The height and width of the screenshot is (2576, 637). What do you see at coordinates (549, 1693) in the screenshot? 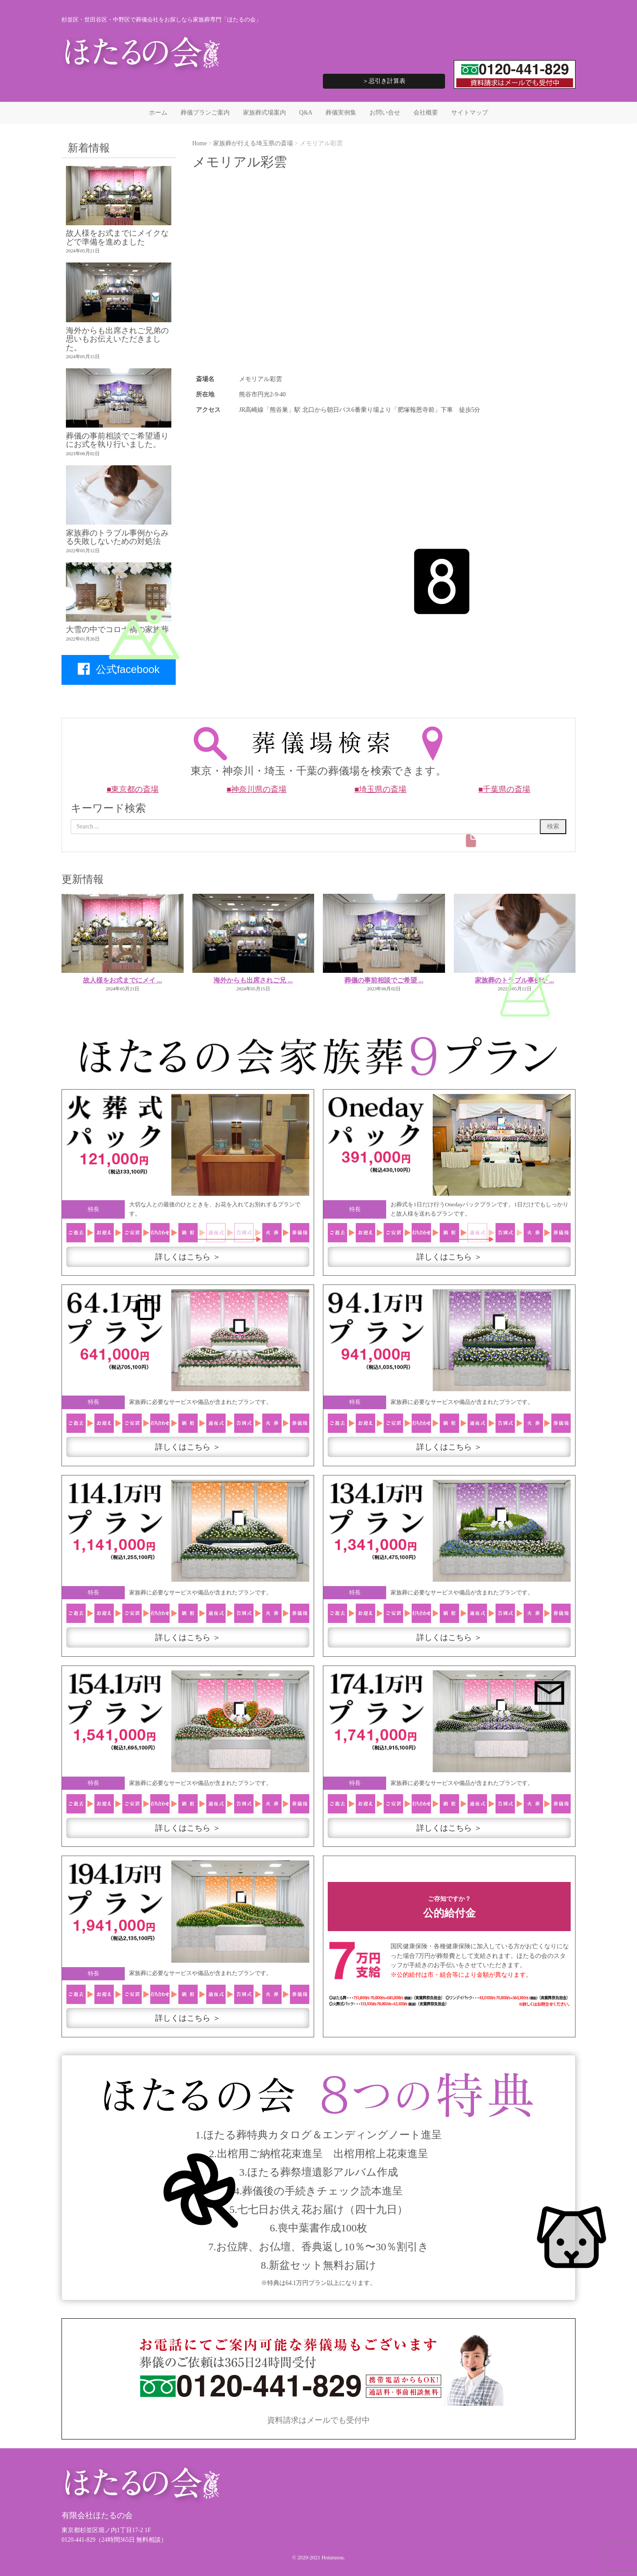
I see `open your email inbox` at bounding box center [549, 1693].